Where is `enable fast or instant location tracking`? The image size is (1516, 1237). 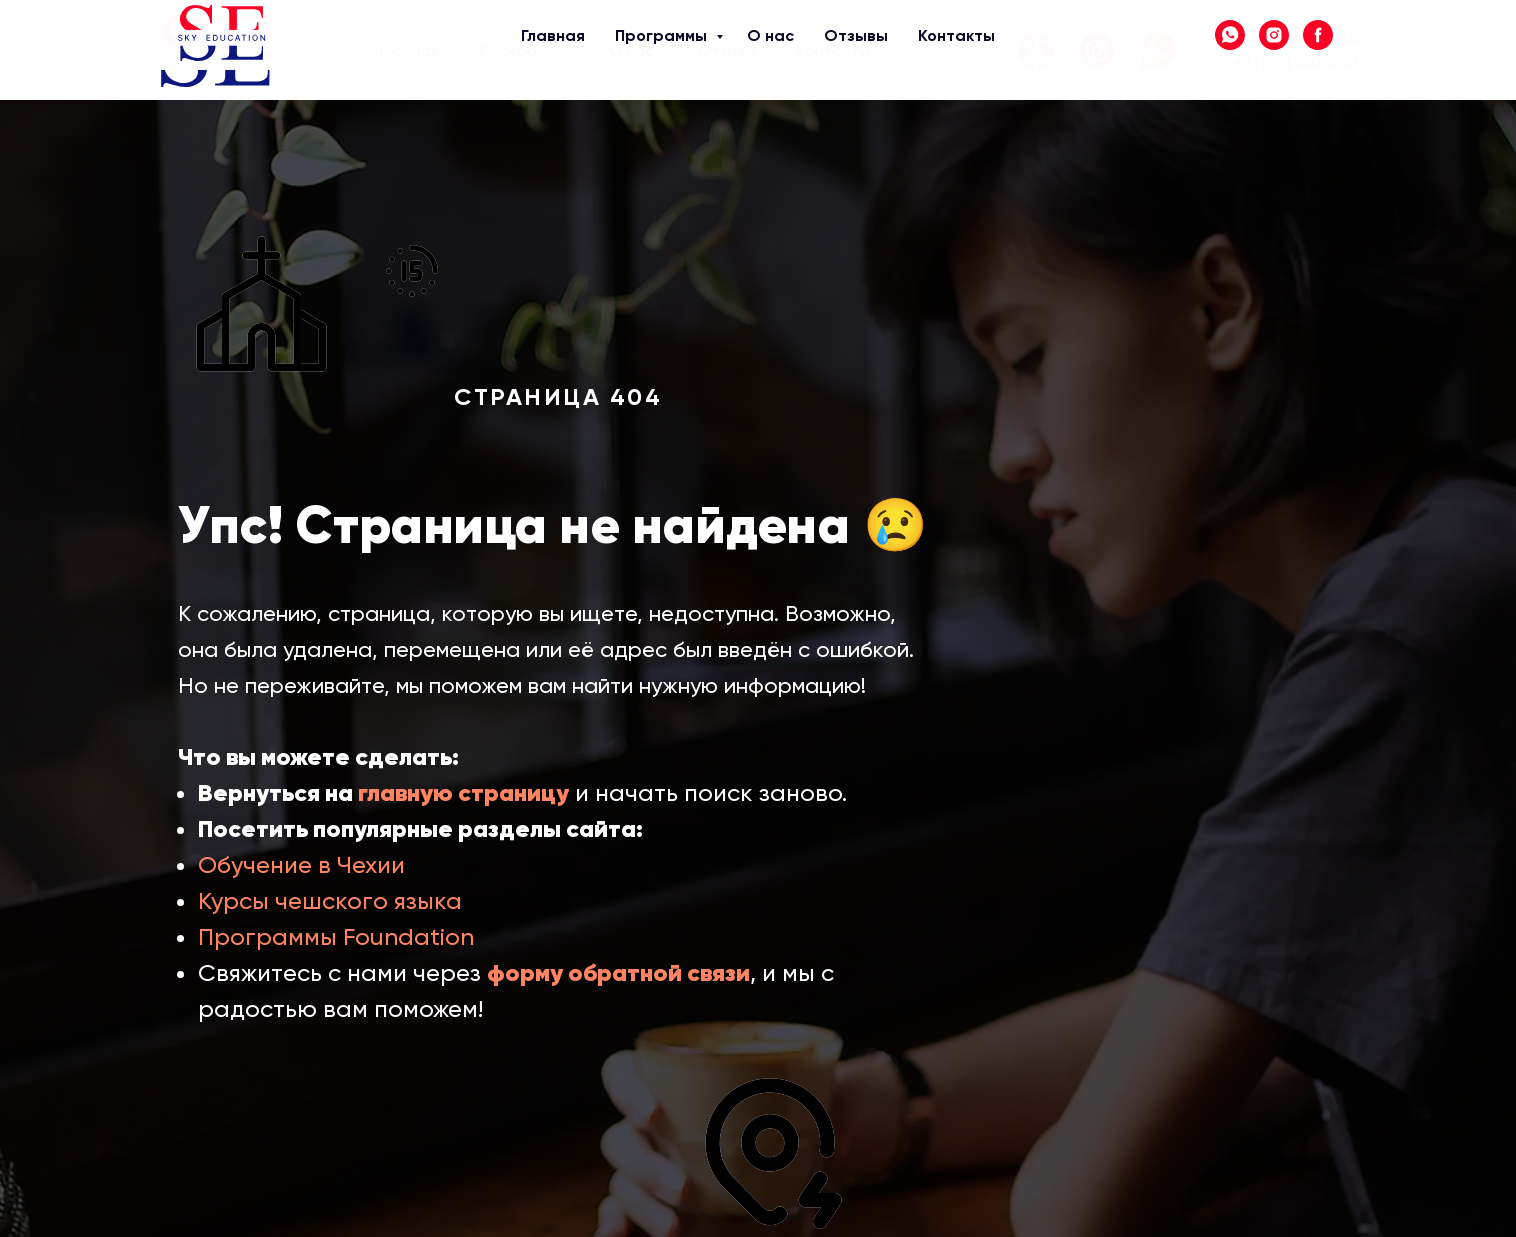
enable fast or instant location tracking is located at coordinates (770, 1150).